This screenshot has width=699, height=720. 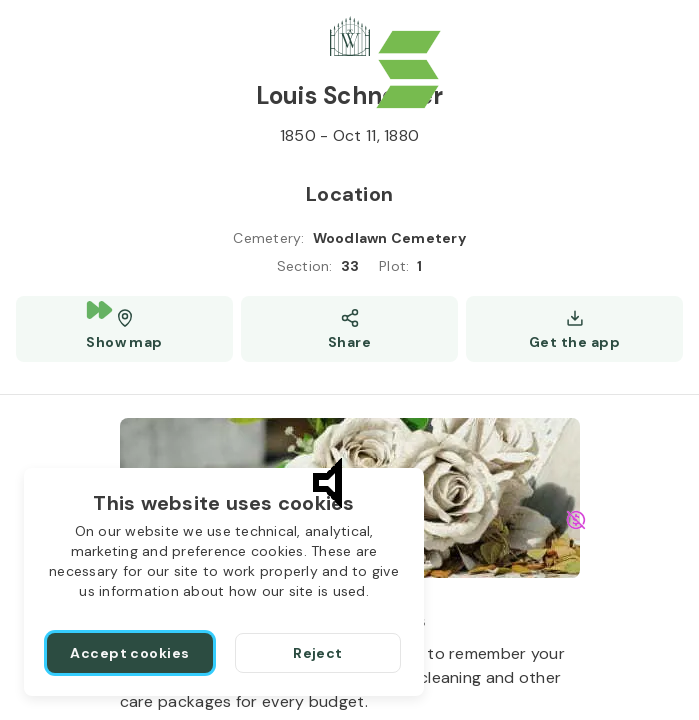 What do you see at coordinates (576, 520) in the screenshot?
I see `indicates payment is unavailable or disabled` at bounding box center [576, 520].